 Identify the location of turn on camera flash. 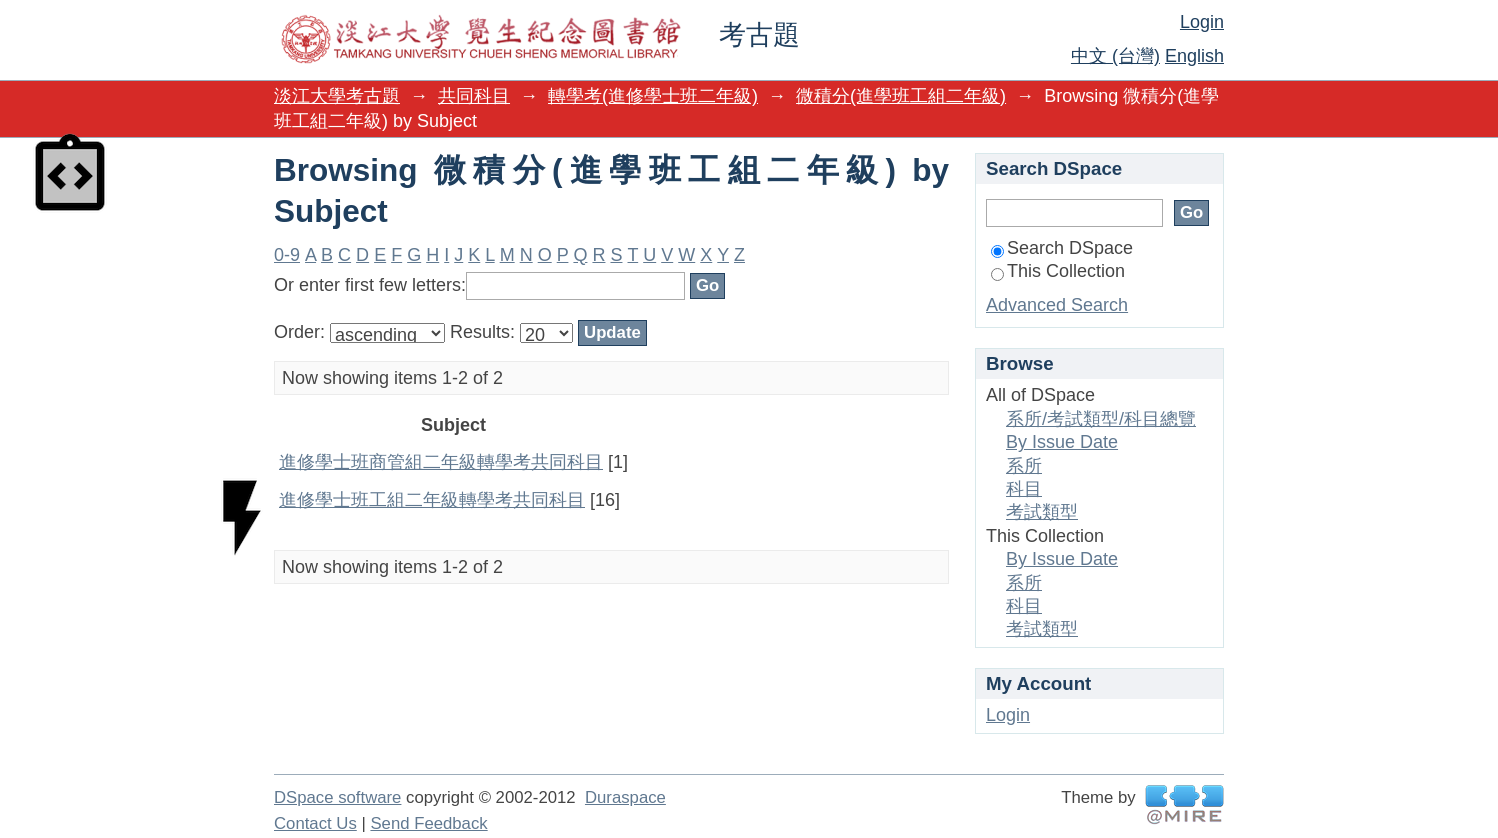
(242, 518).